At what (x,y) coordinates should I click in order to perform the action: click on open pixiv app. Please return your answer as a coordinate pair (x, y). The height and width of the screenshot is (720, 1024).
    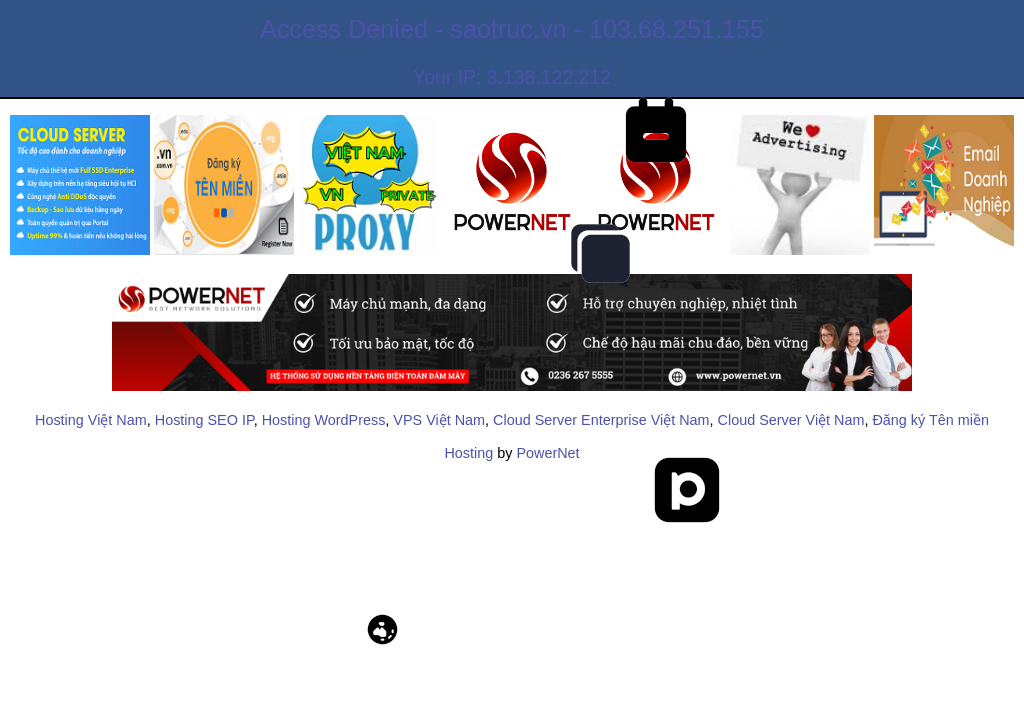
    Looking at the image, I should click on (687, 490).